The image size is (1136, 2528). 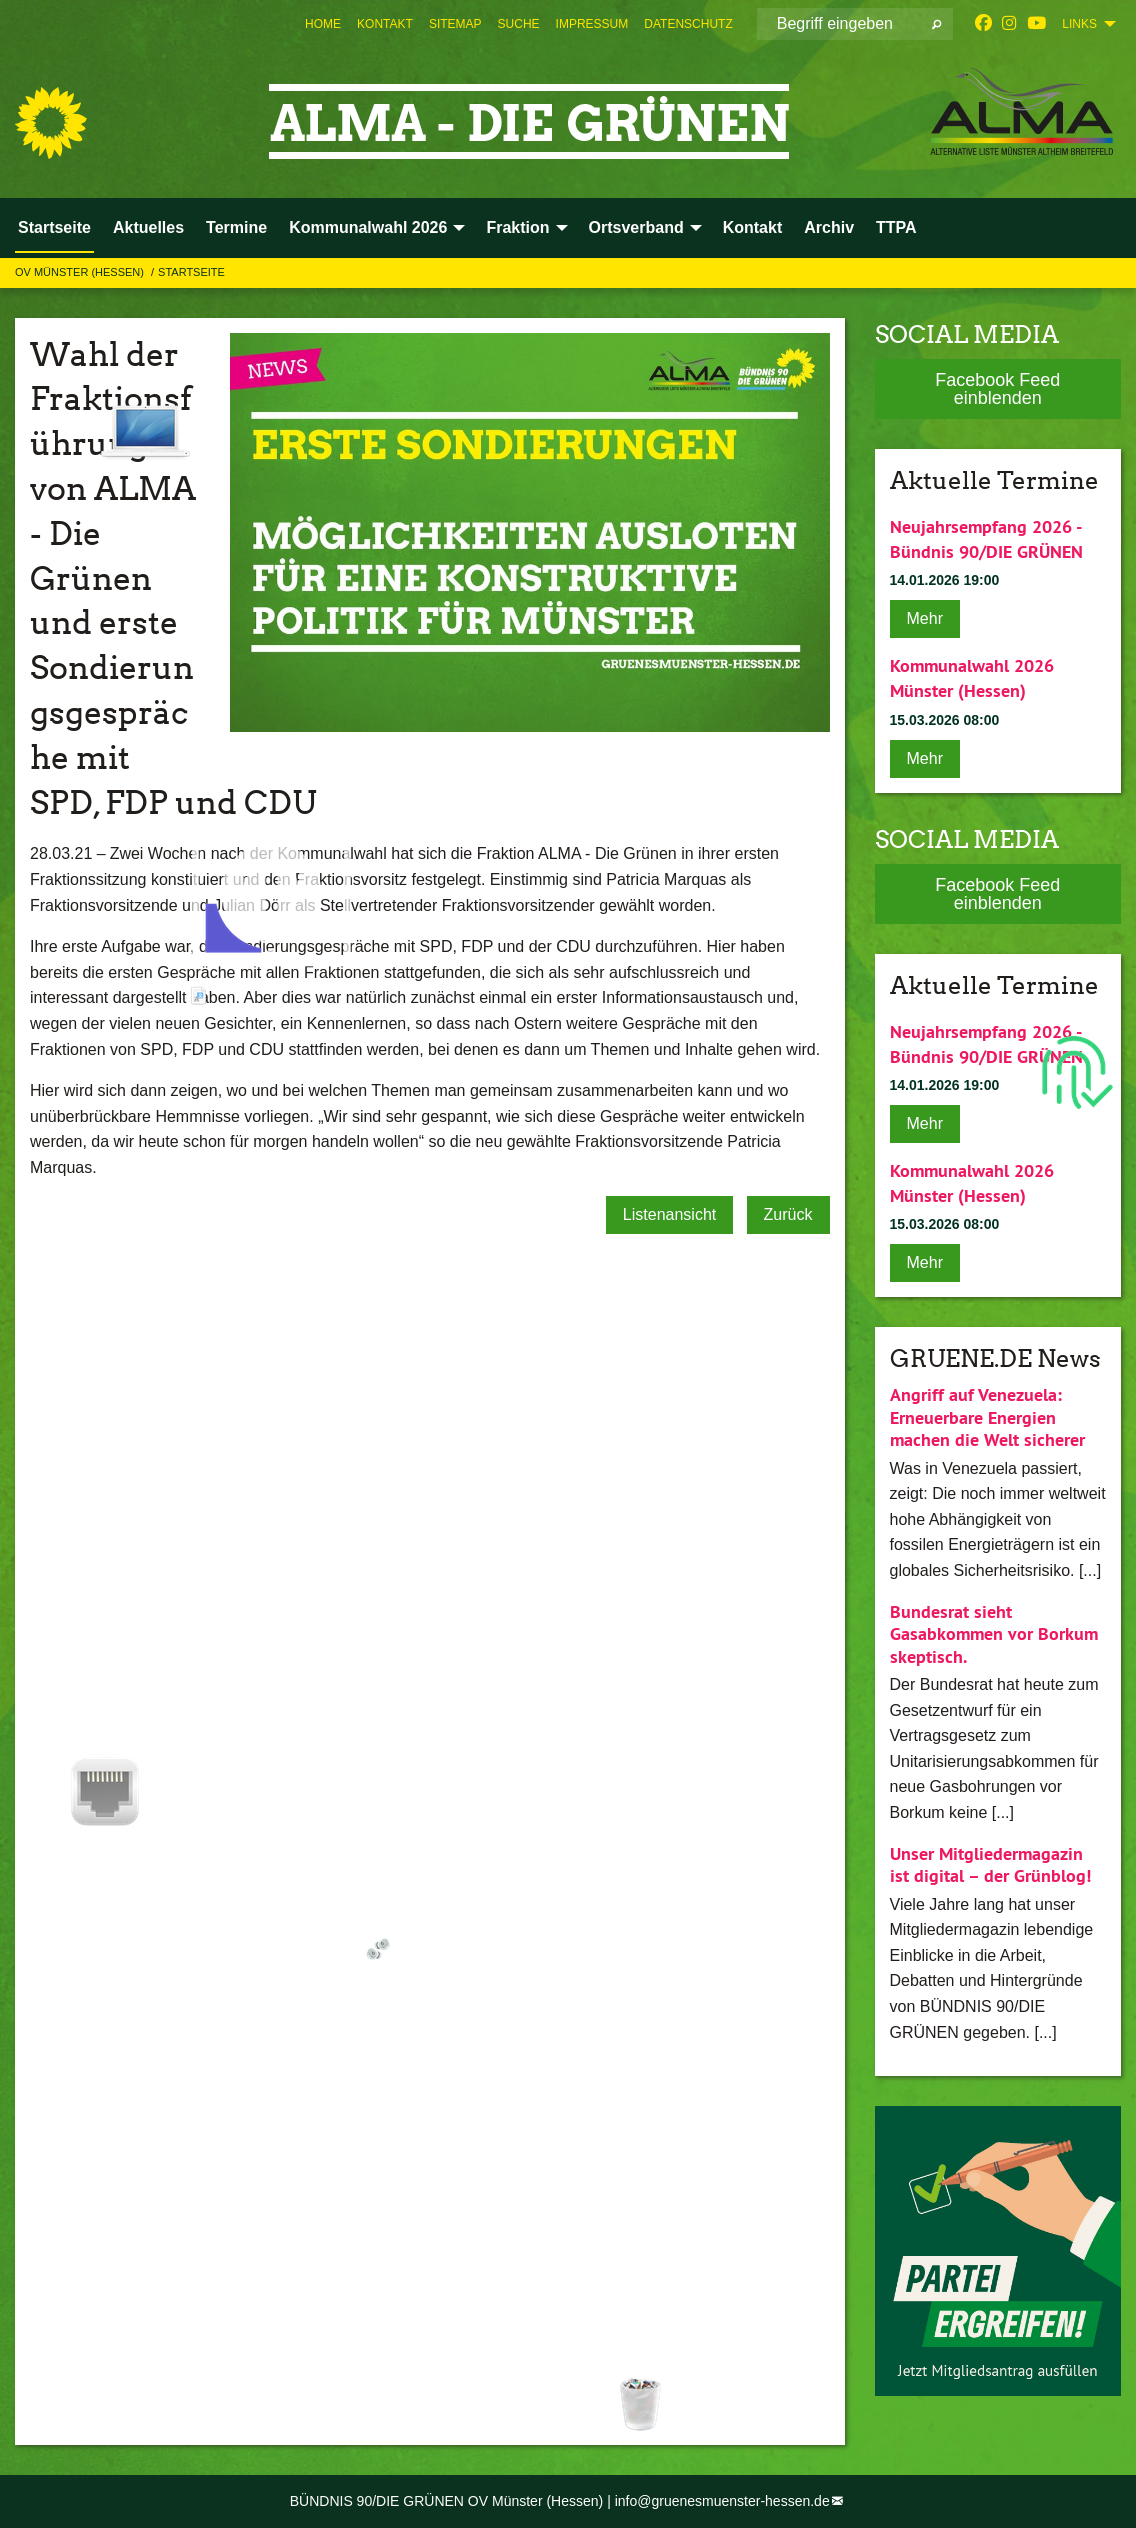 What do you see at coordinates (378, 1949) in the screenshot?
I see `connect beats wireless earbuds via bluetooth` at bounding box center [378, 1949].